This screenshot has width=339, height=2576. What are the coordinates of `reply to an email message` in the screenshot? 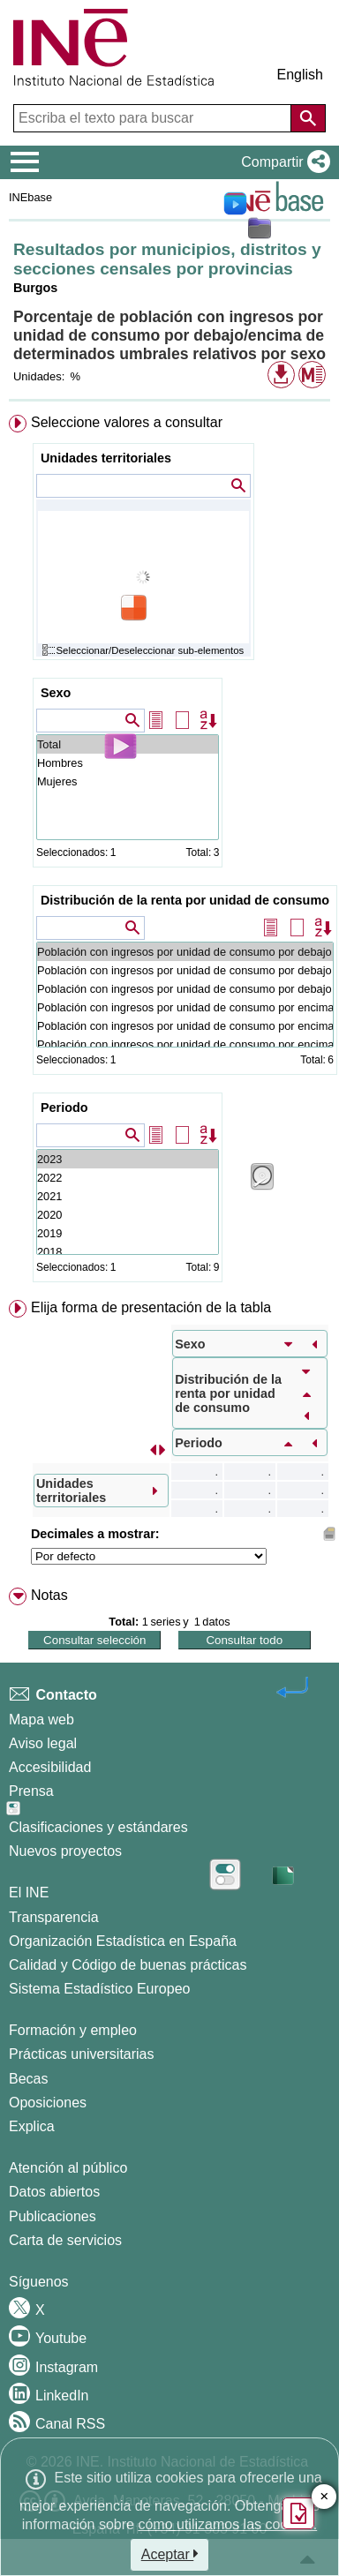 It's located at (291, 1685).